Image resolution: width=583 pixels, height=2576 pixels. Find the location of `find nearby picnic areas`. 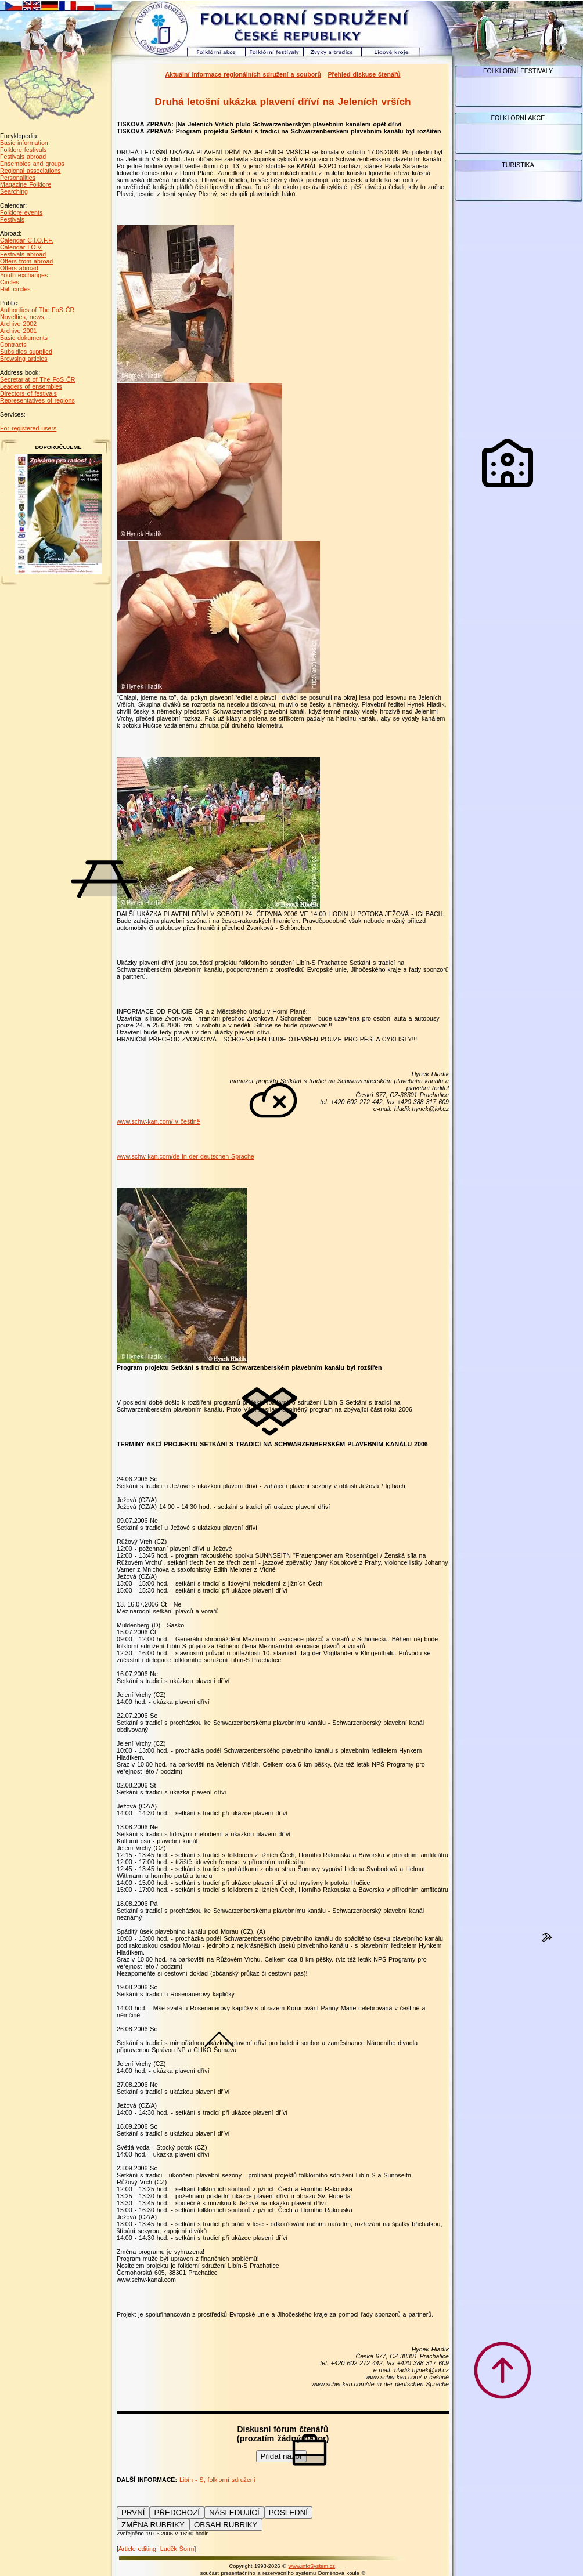

find nearby picnic areas is located at coordinates (104, 879).